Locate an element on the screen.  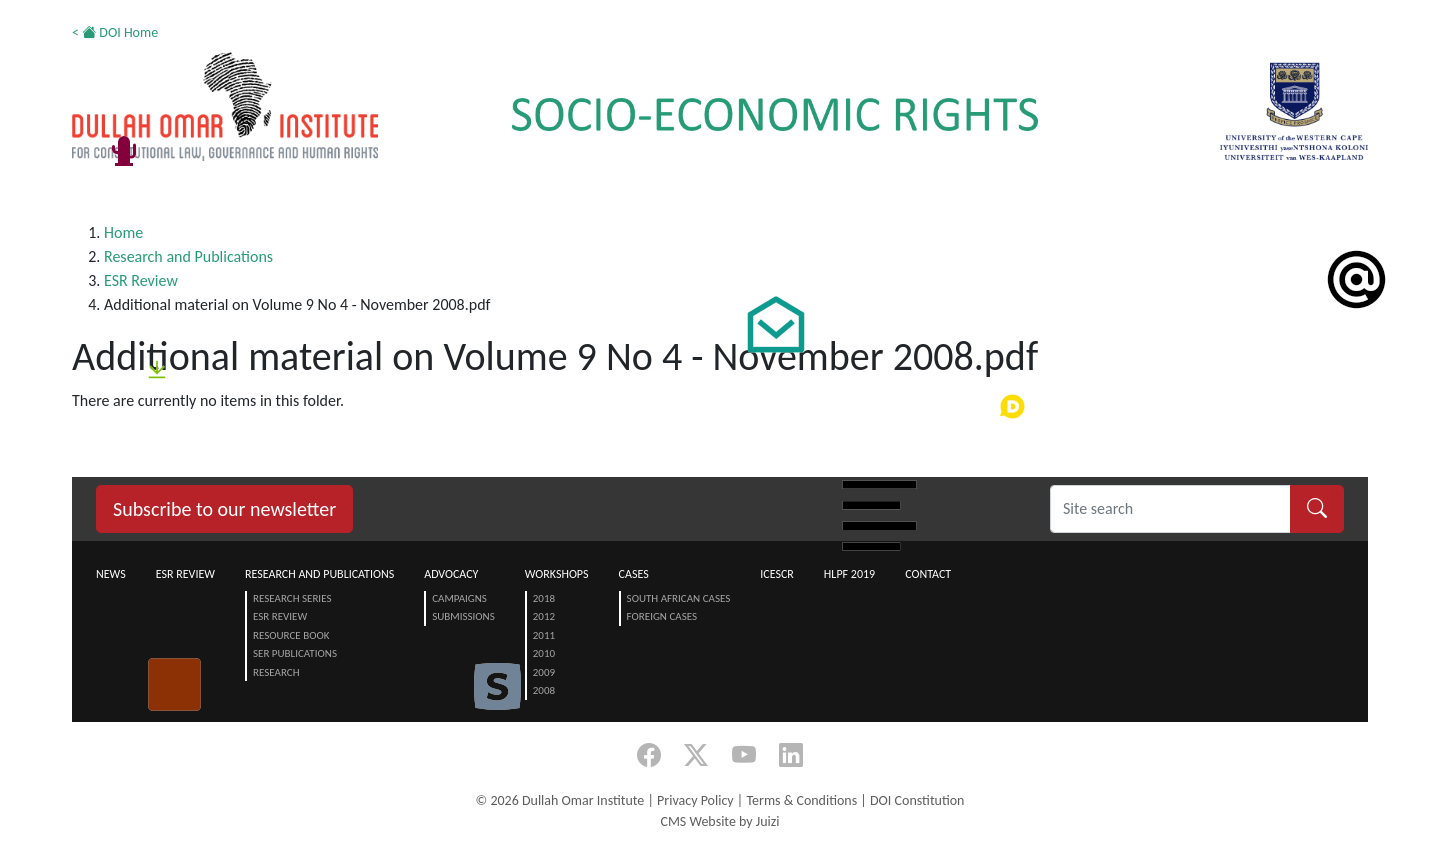
compose a new email is located at coordinates (1356, 279).